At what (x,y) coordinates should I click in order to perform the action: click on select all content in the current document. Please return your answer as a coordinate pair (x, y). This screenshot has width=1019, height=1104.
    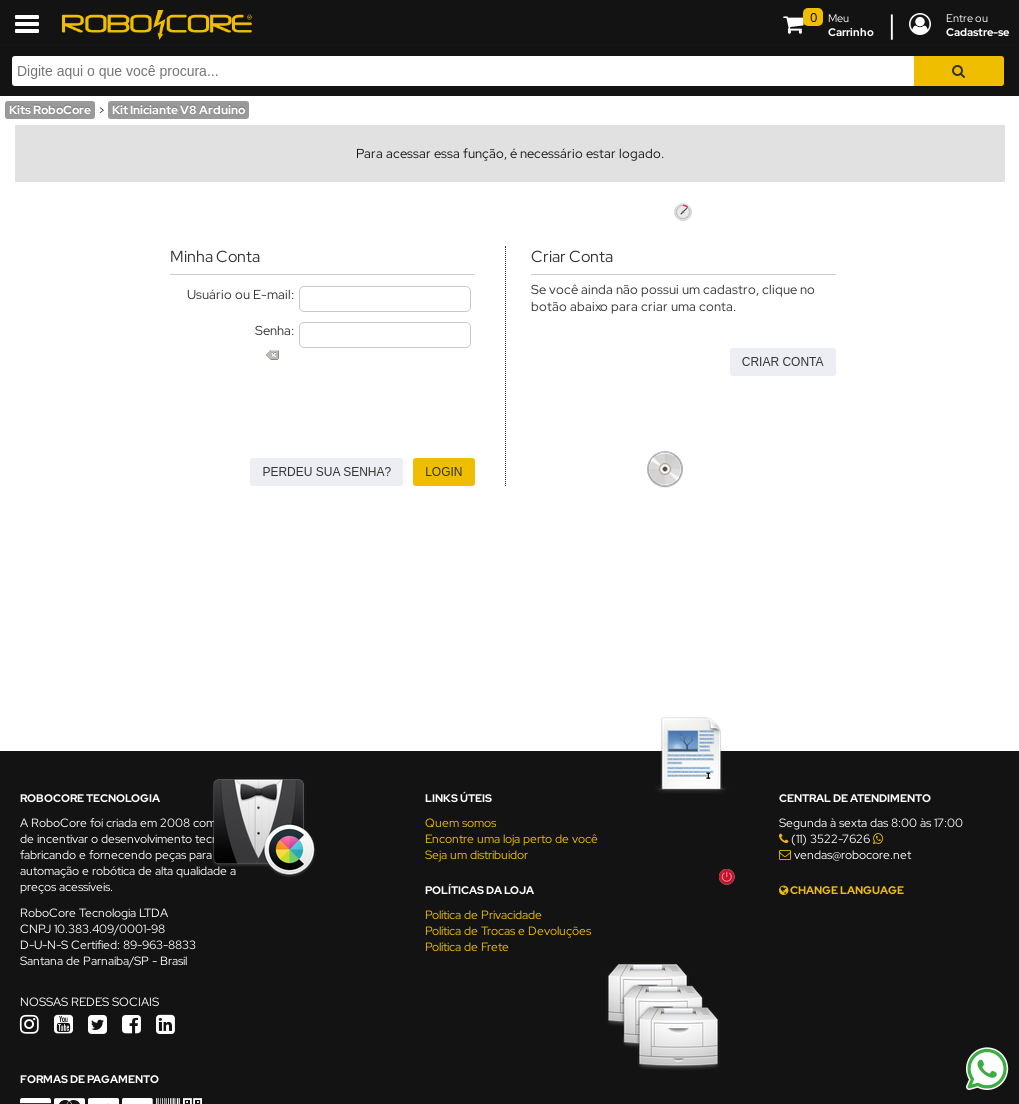
    Looking at the image, I should click on (692, 753).